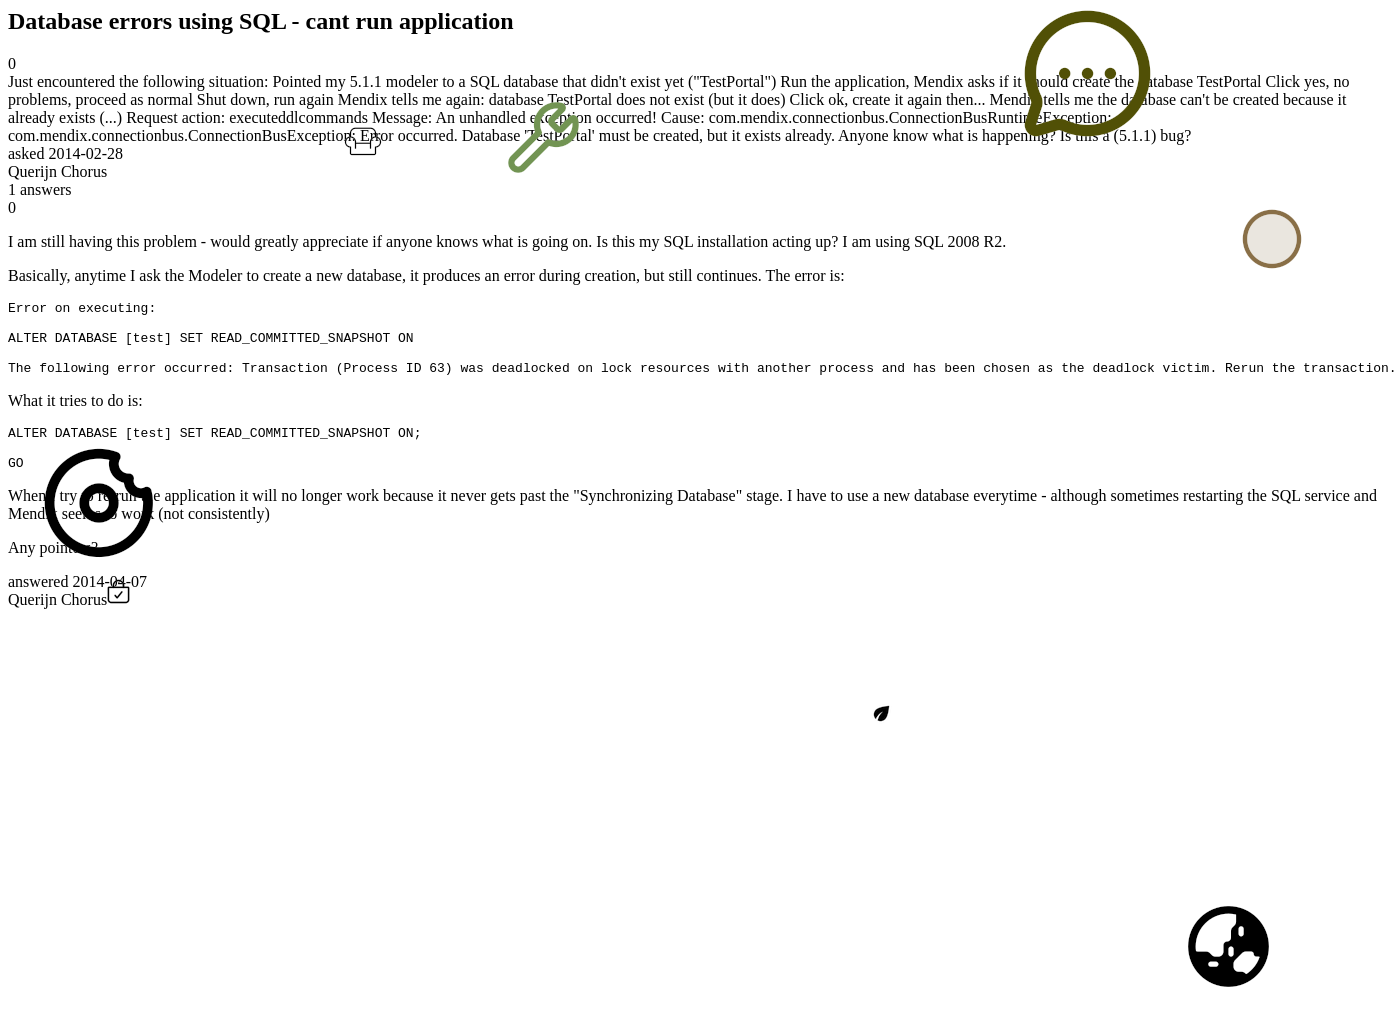 This screenshot has width=1396, height=1010. What do you see at coordinates (118, 591) in the screenshot?
I see `order confirmed or purchase complete` at bounding box center [118, 591].